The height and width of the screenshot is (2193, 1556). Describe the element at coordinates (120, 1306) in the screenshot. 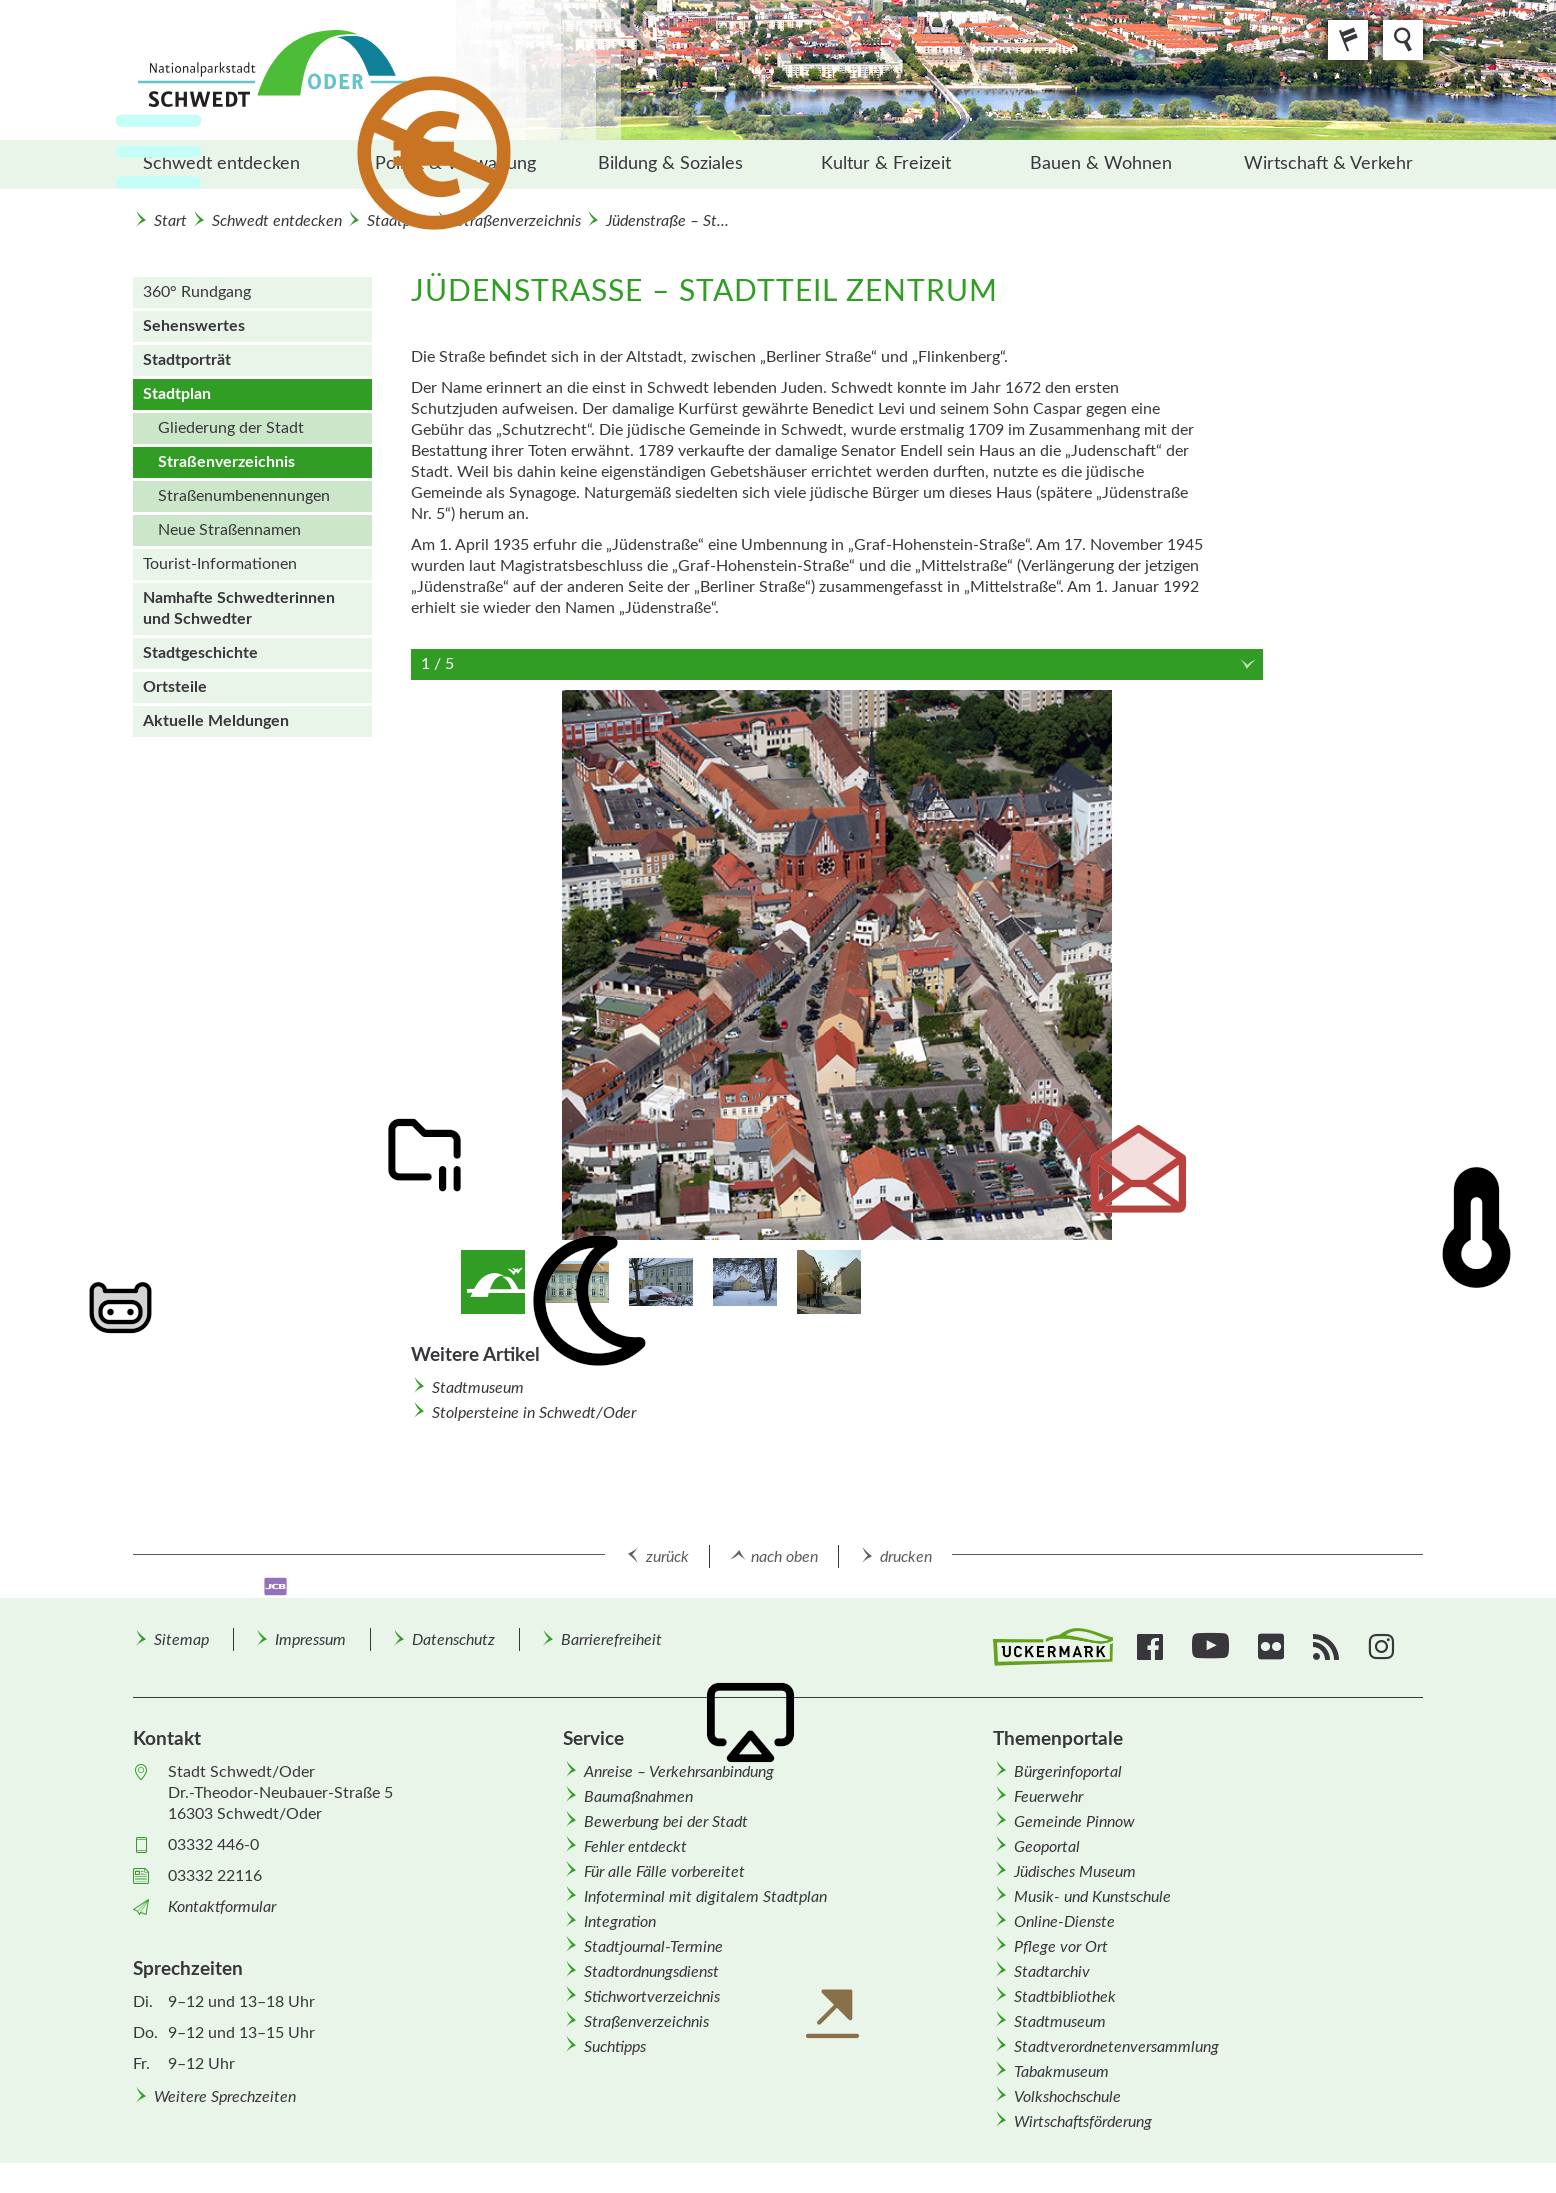

I see `finn the human character icon from adventure time` at that location.